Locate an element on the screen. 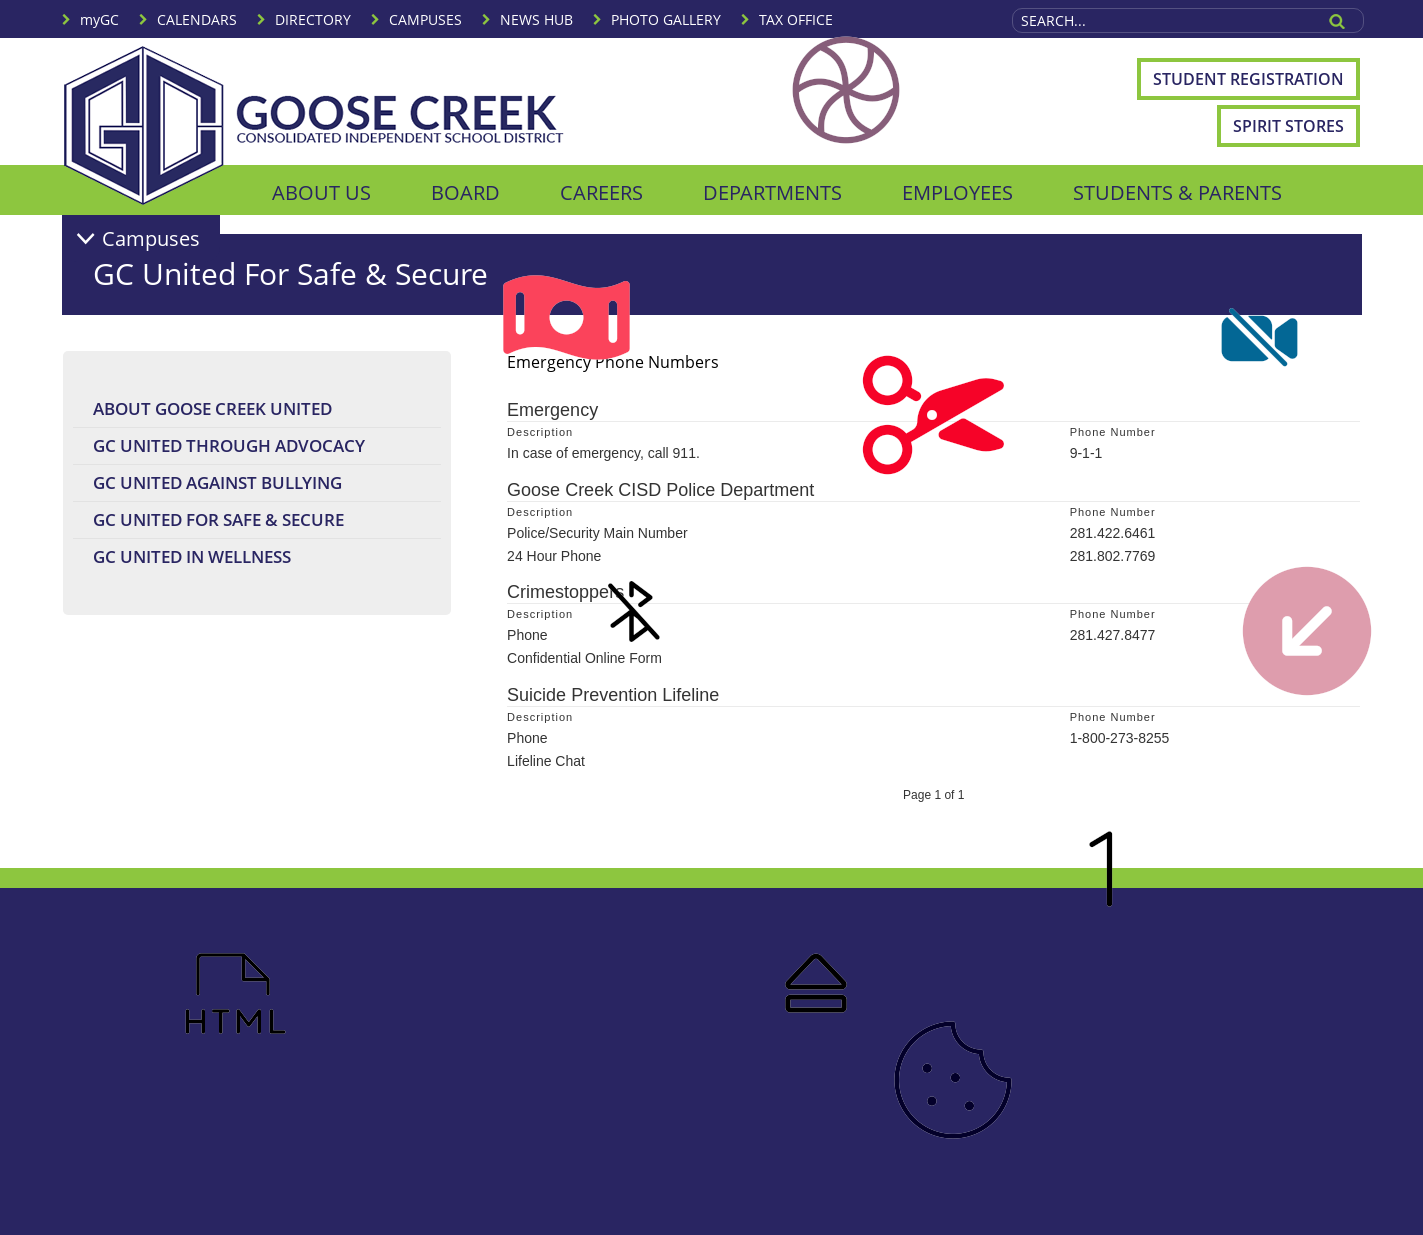 This screenshot has width=1423, height=1235. view payment or transaction history is located at coordinates (566, 317).